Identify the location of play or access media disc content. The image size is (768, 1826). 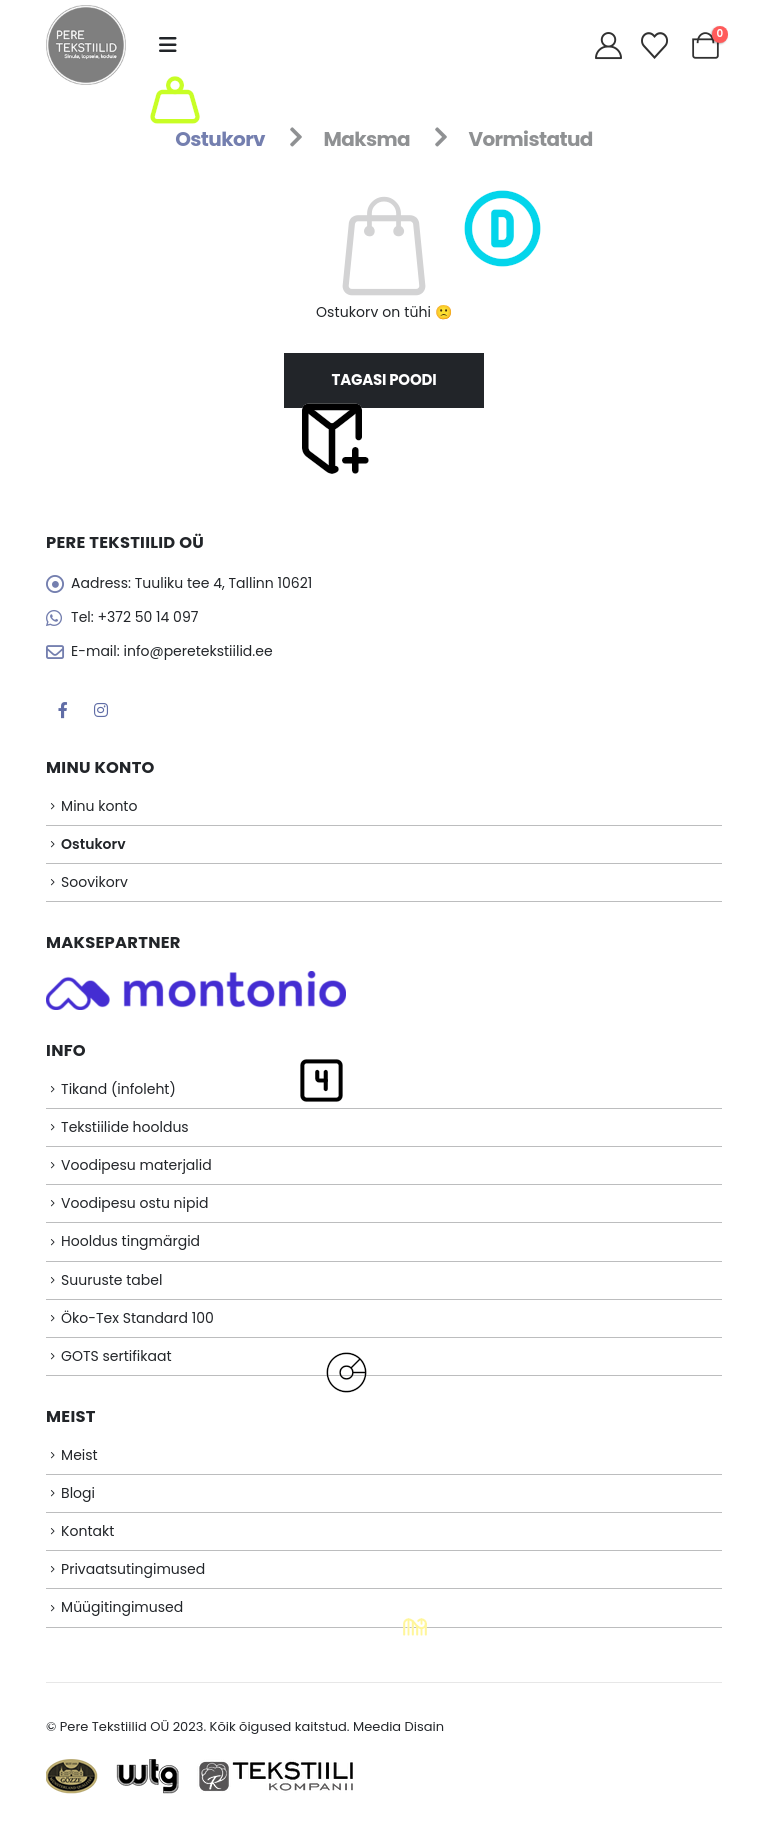
(346, 1372).